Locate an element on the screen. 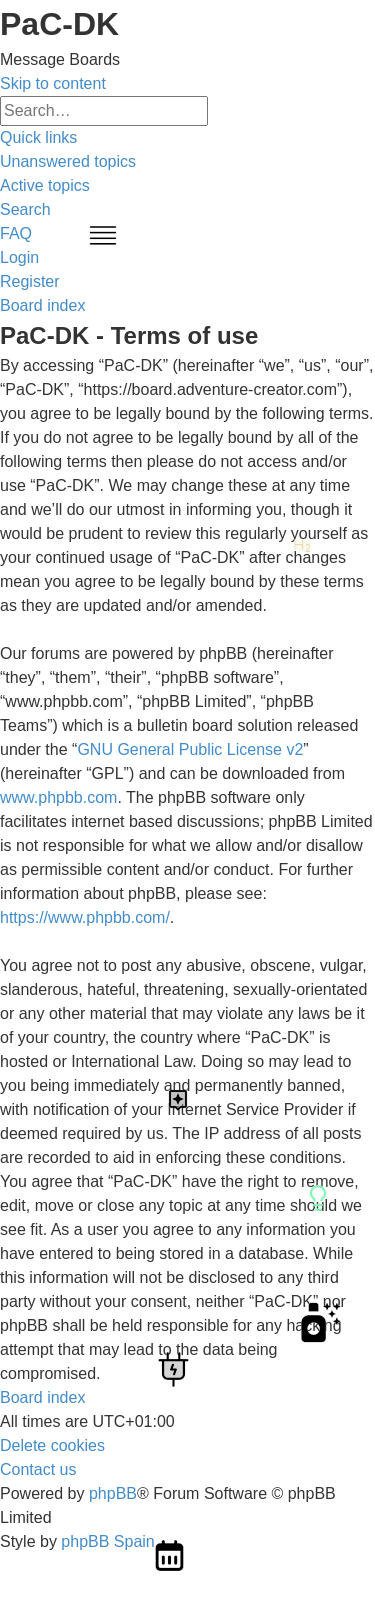 The height and width of the screenshot is (1606, 375). view monthly calendar is located at coordinates (169, 1555).